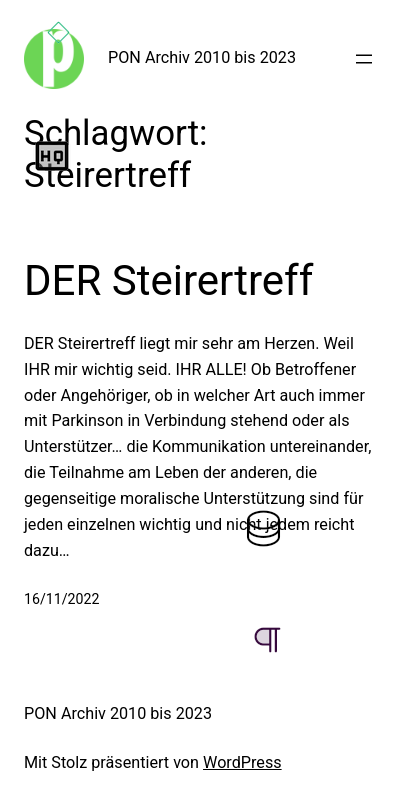 The image size is (400, 805). Describe the element at coordinates (263, 528) in the screenshot. I see `access database or data storage` at that location.